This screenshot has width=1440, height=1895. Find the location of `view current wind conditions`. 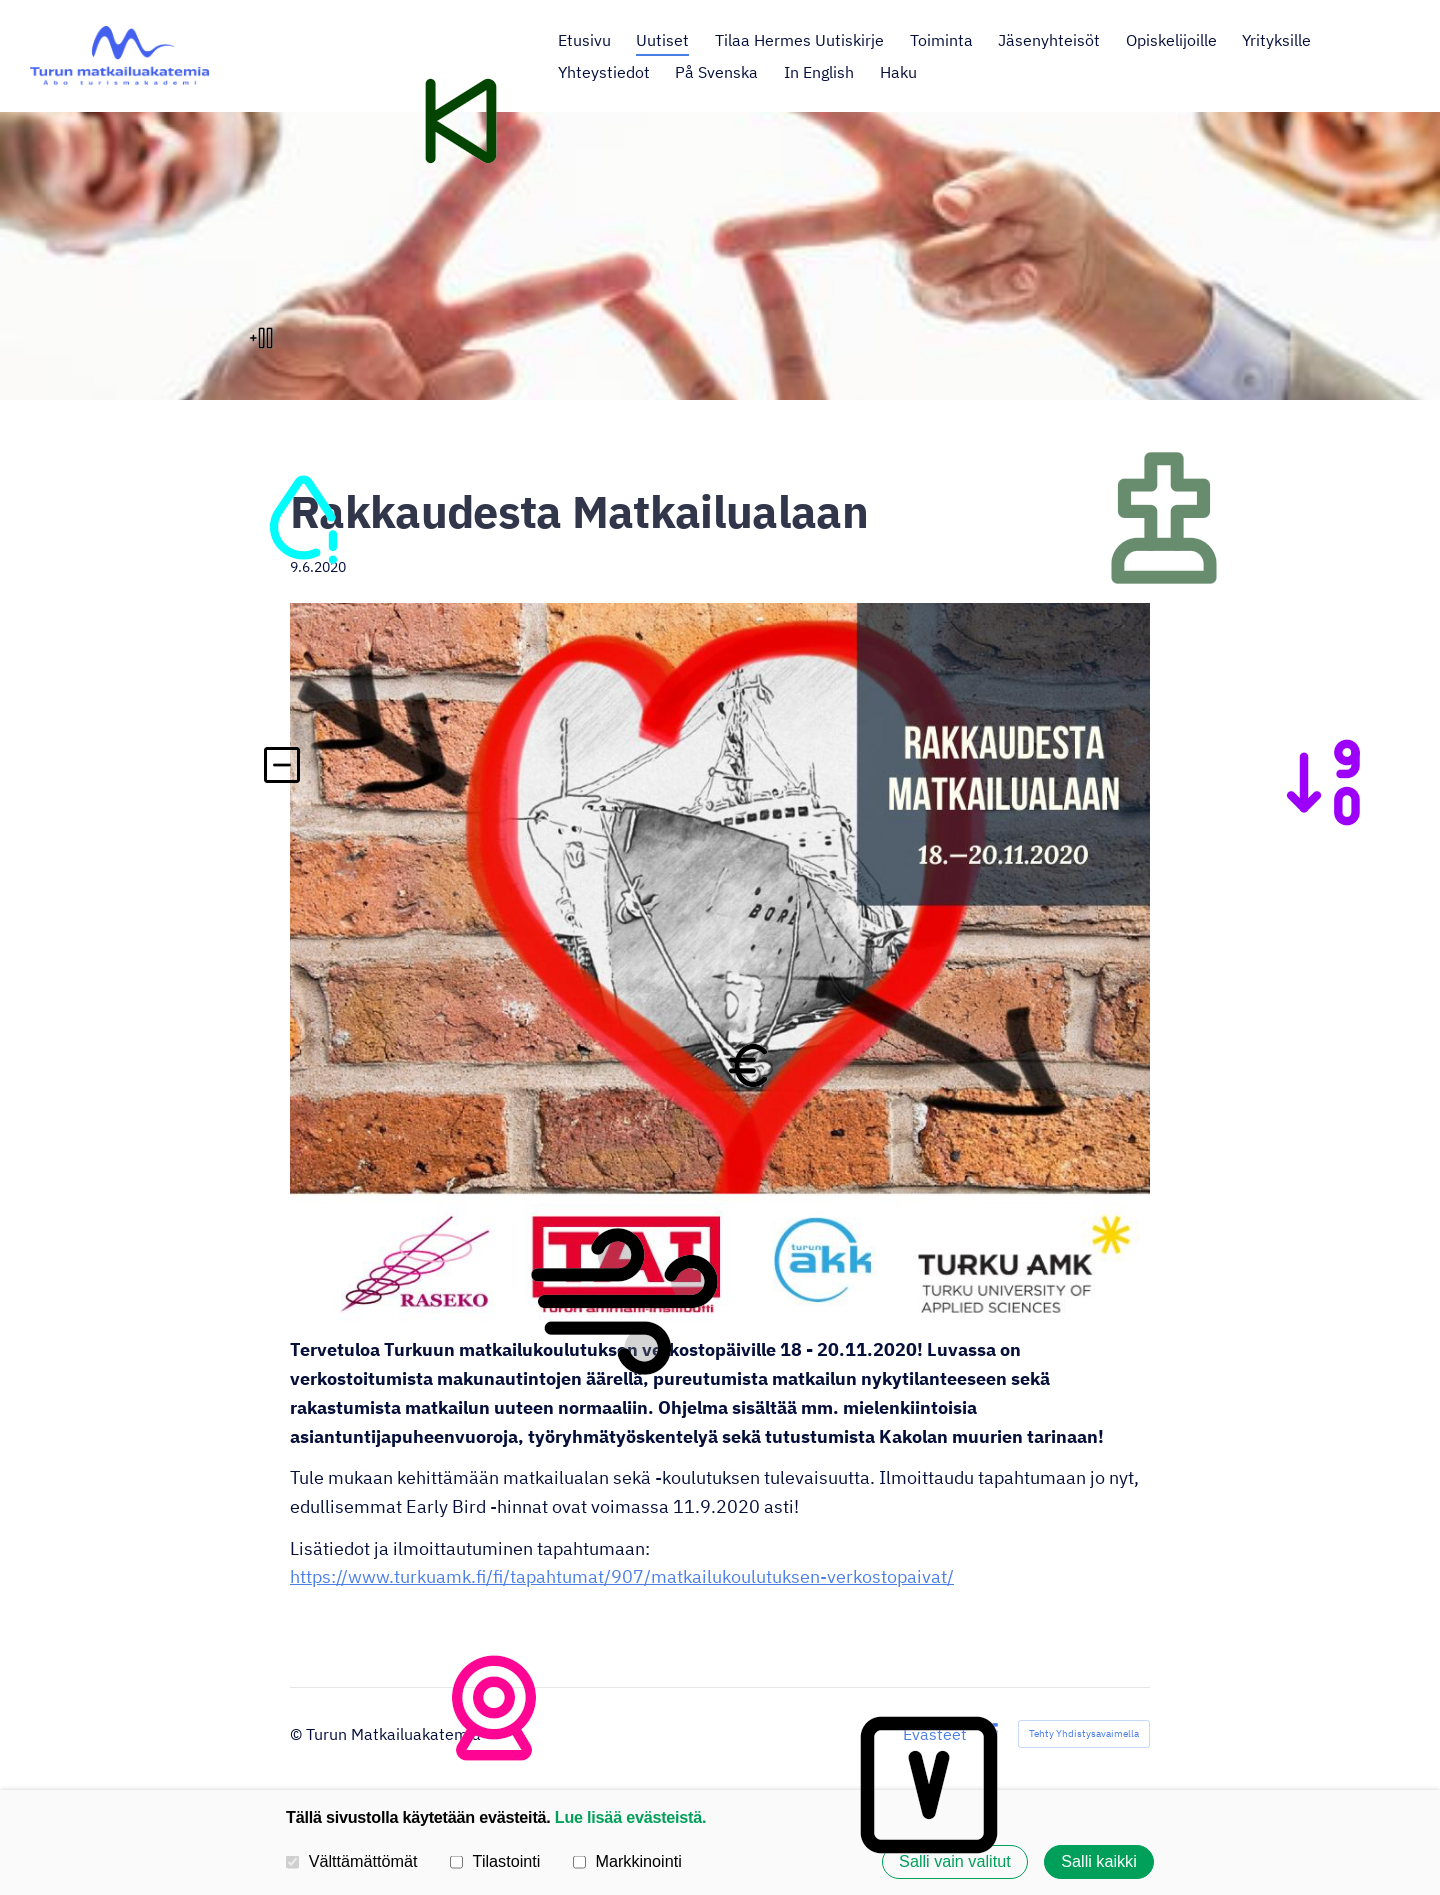

view current wind conditions is located at coordinates (624, 1301).